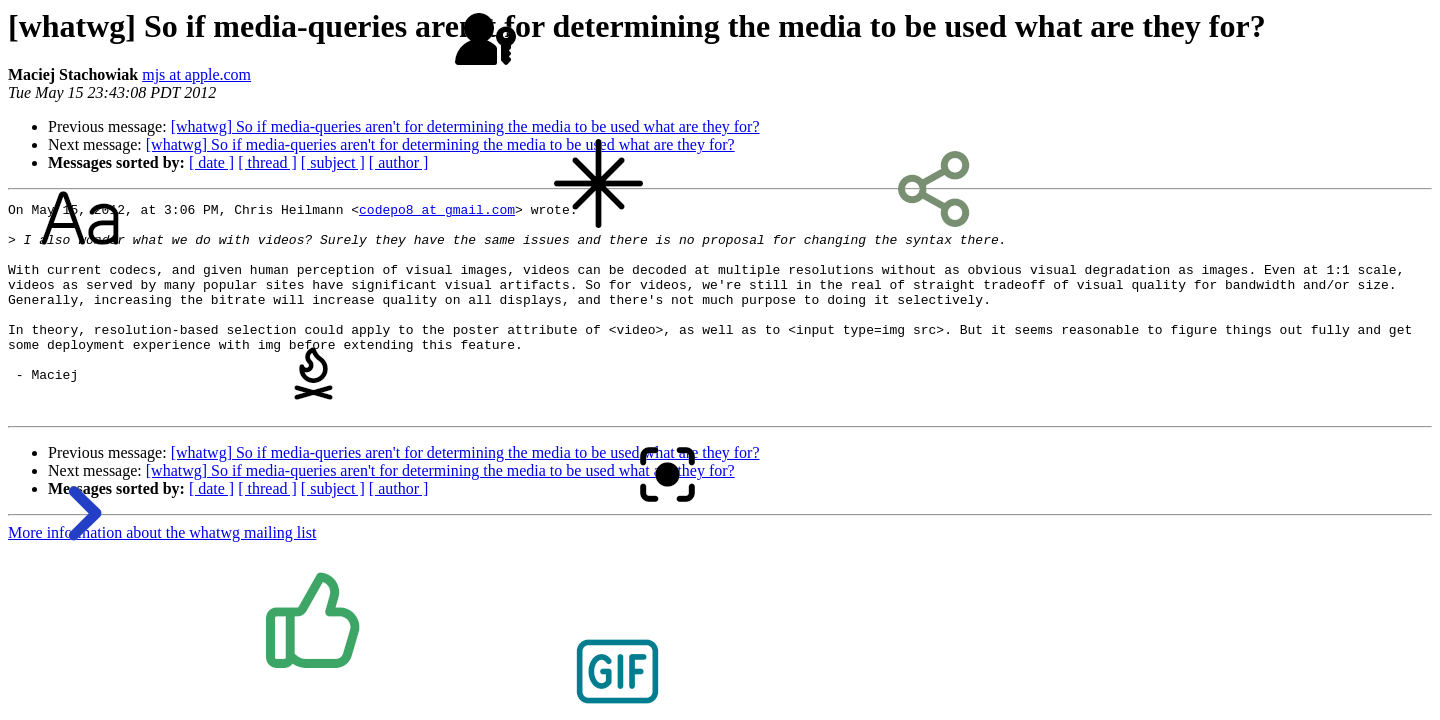  Describe the element at coordinates (599, 184) in the screenshot. I see `indicates a featured or starred item` at that location.